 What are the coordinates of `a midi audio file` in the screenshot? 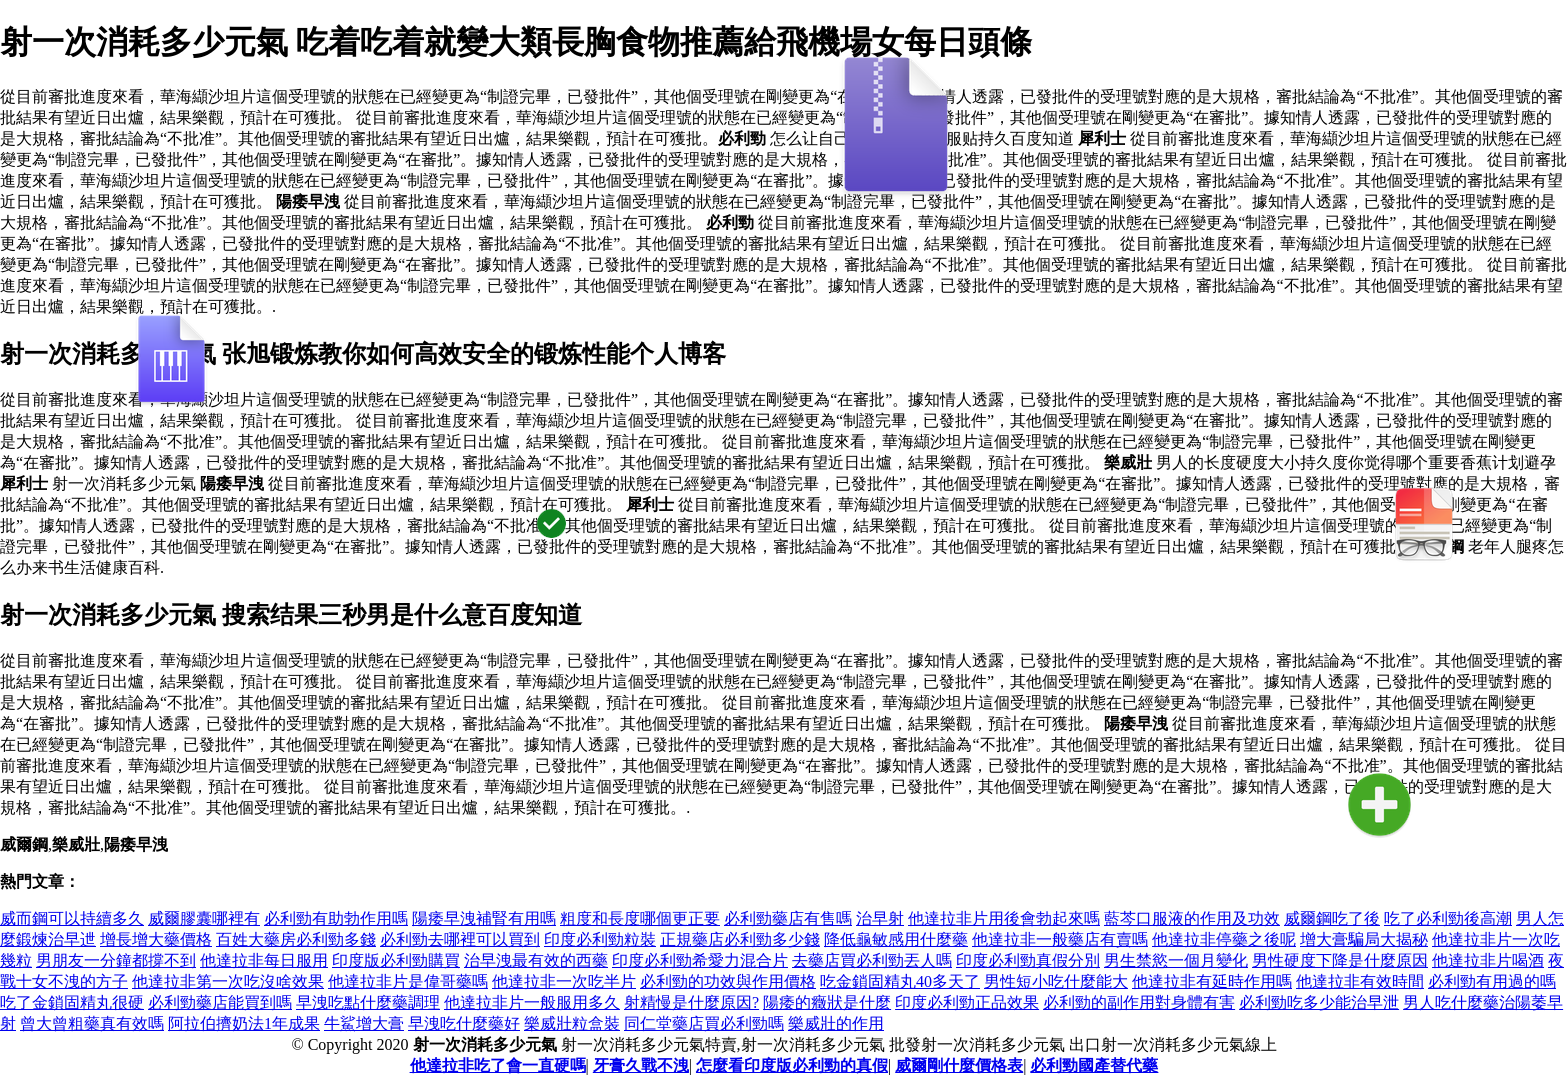 It's located at (171, 360).